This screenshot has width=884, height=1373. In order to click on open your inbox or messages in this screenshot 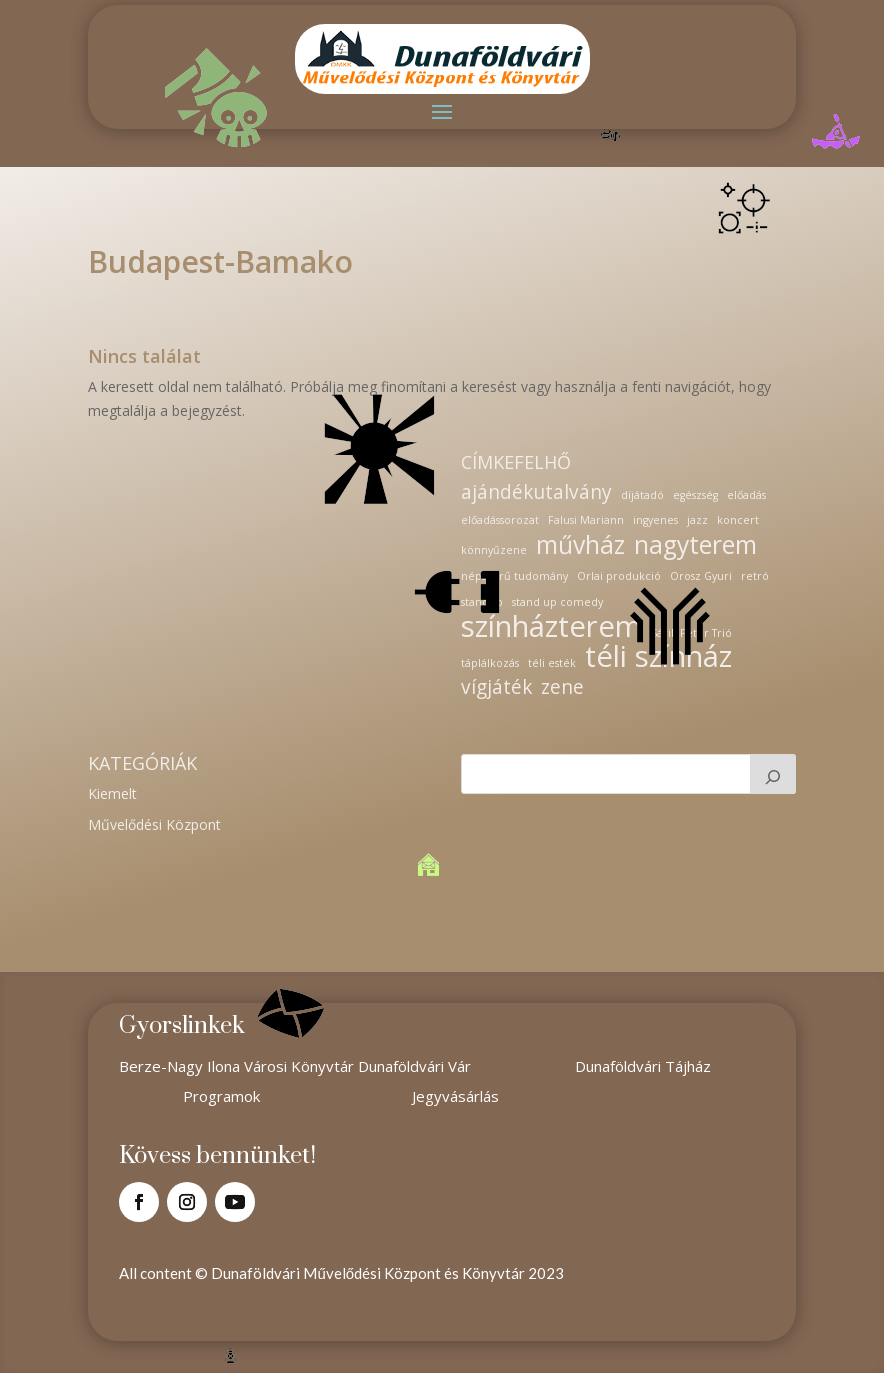, I will do `click(290, 1014)`.